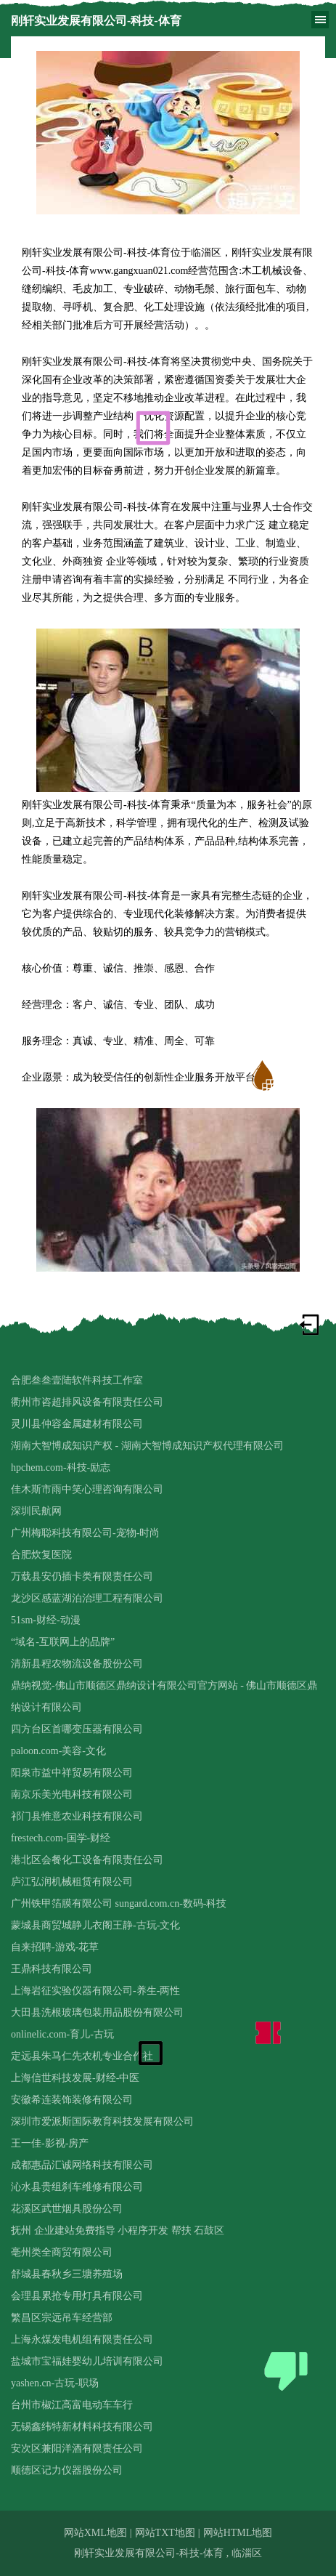 The width and height of the screenshot is (336, 2576). I want to click on stop media playback, so click(153, 428).